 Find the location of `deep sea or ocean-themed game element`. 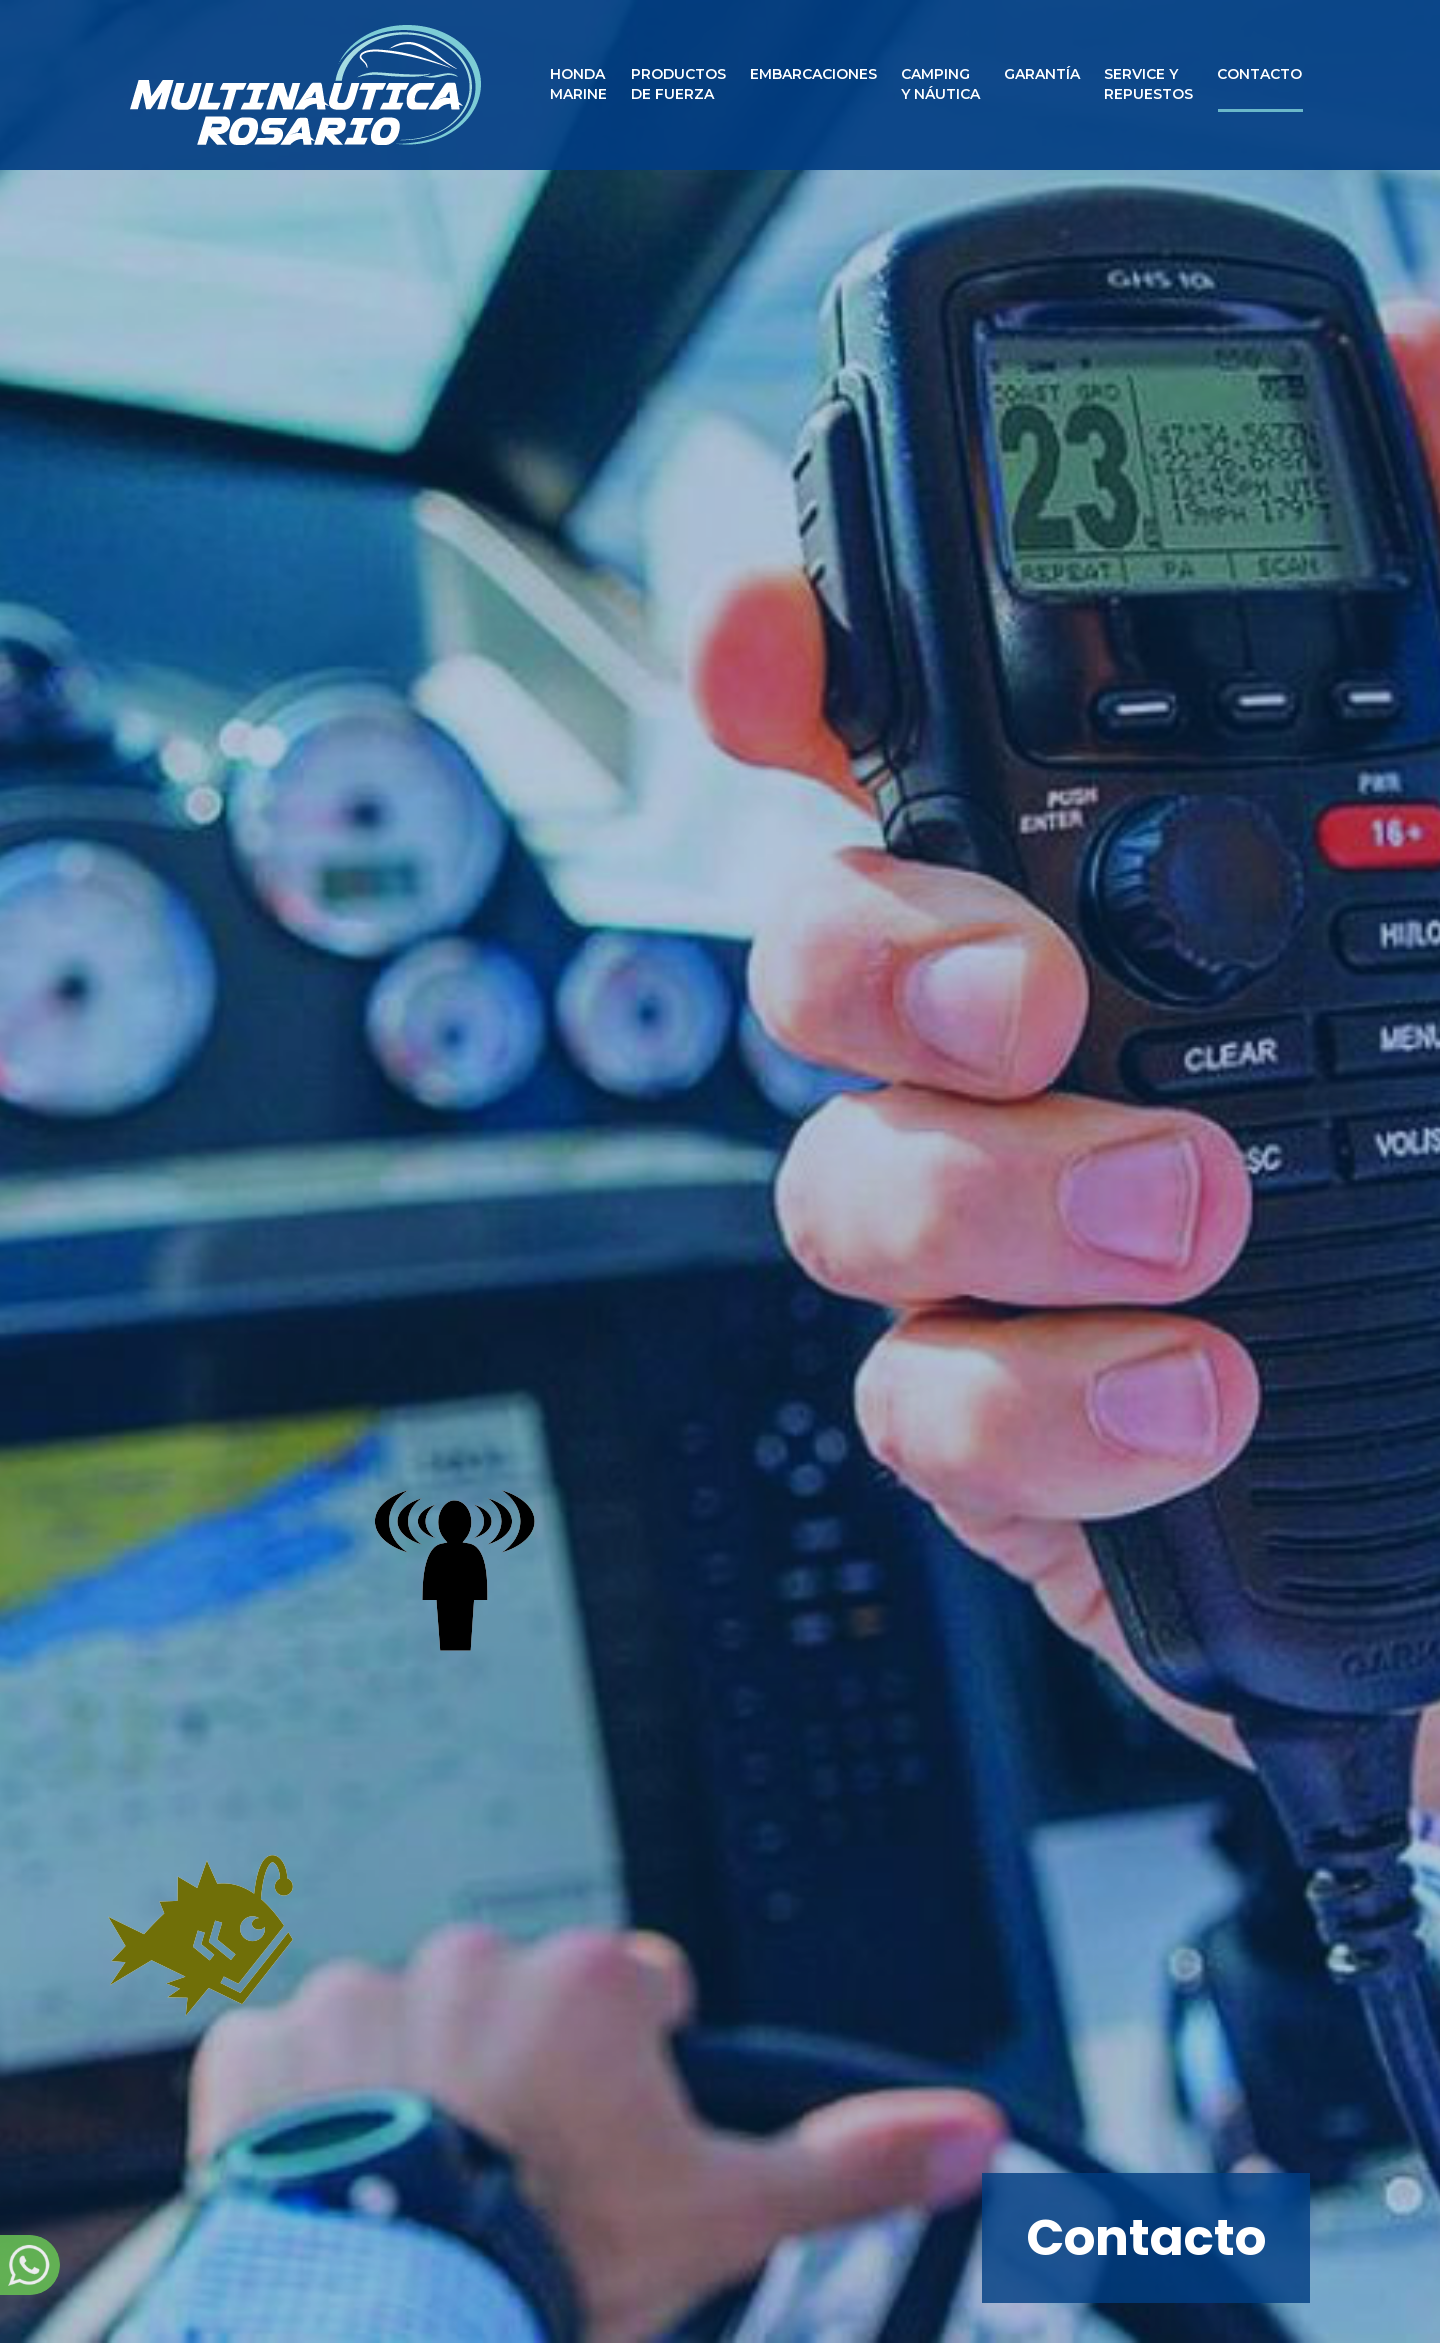

deep sea or ocean-themed game element is located at coordinates (200, 1934).